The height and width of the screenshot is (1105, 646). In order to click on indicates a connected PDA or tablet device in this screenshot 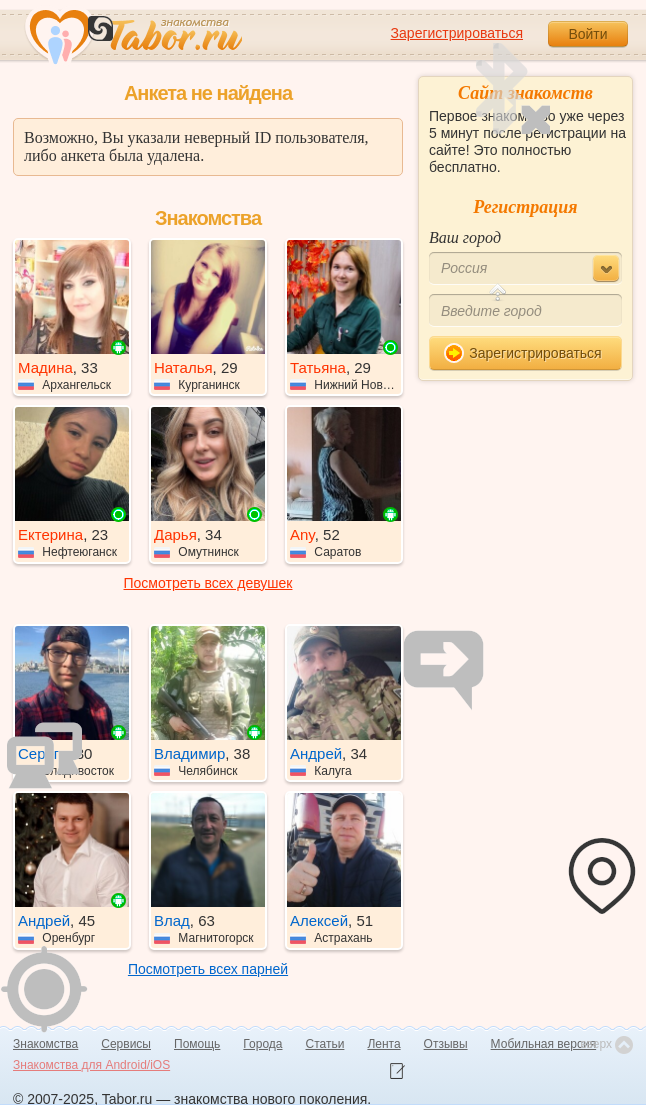, I will do `click(396, 1070)`.